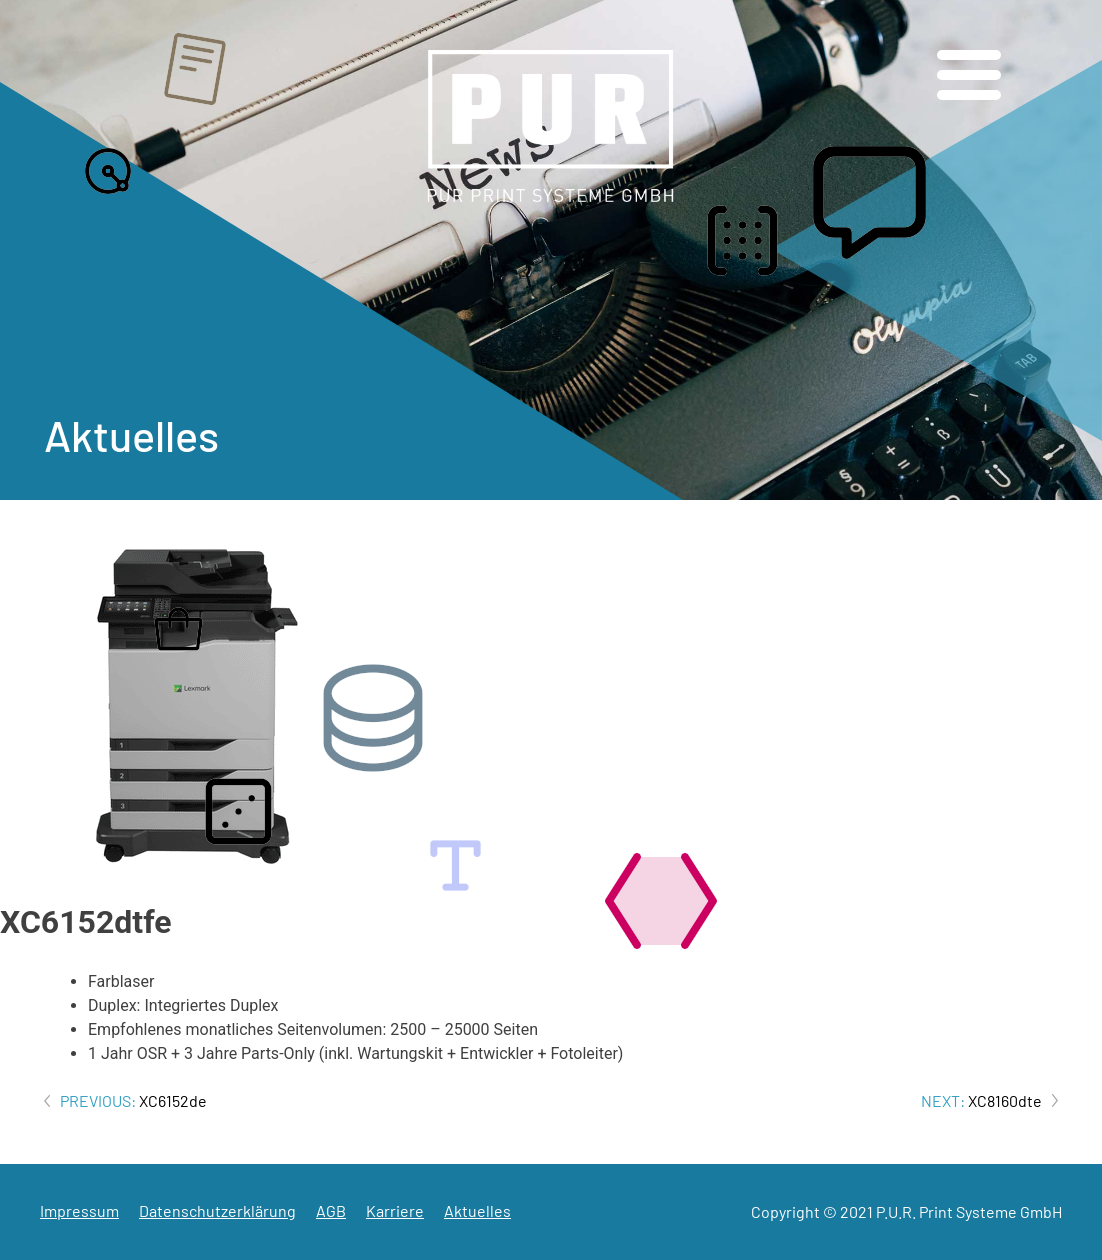 The image size is (1102, 1260). What do you see at coordinates (455, 865) in the screenshot?
I see `format text or change font style` at bounding box center [455, 865].